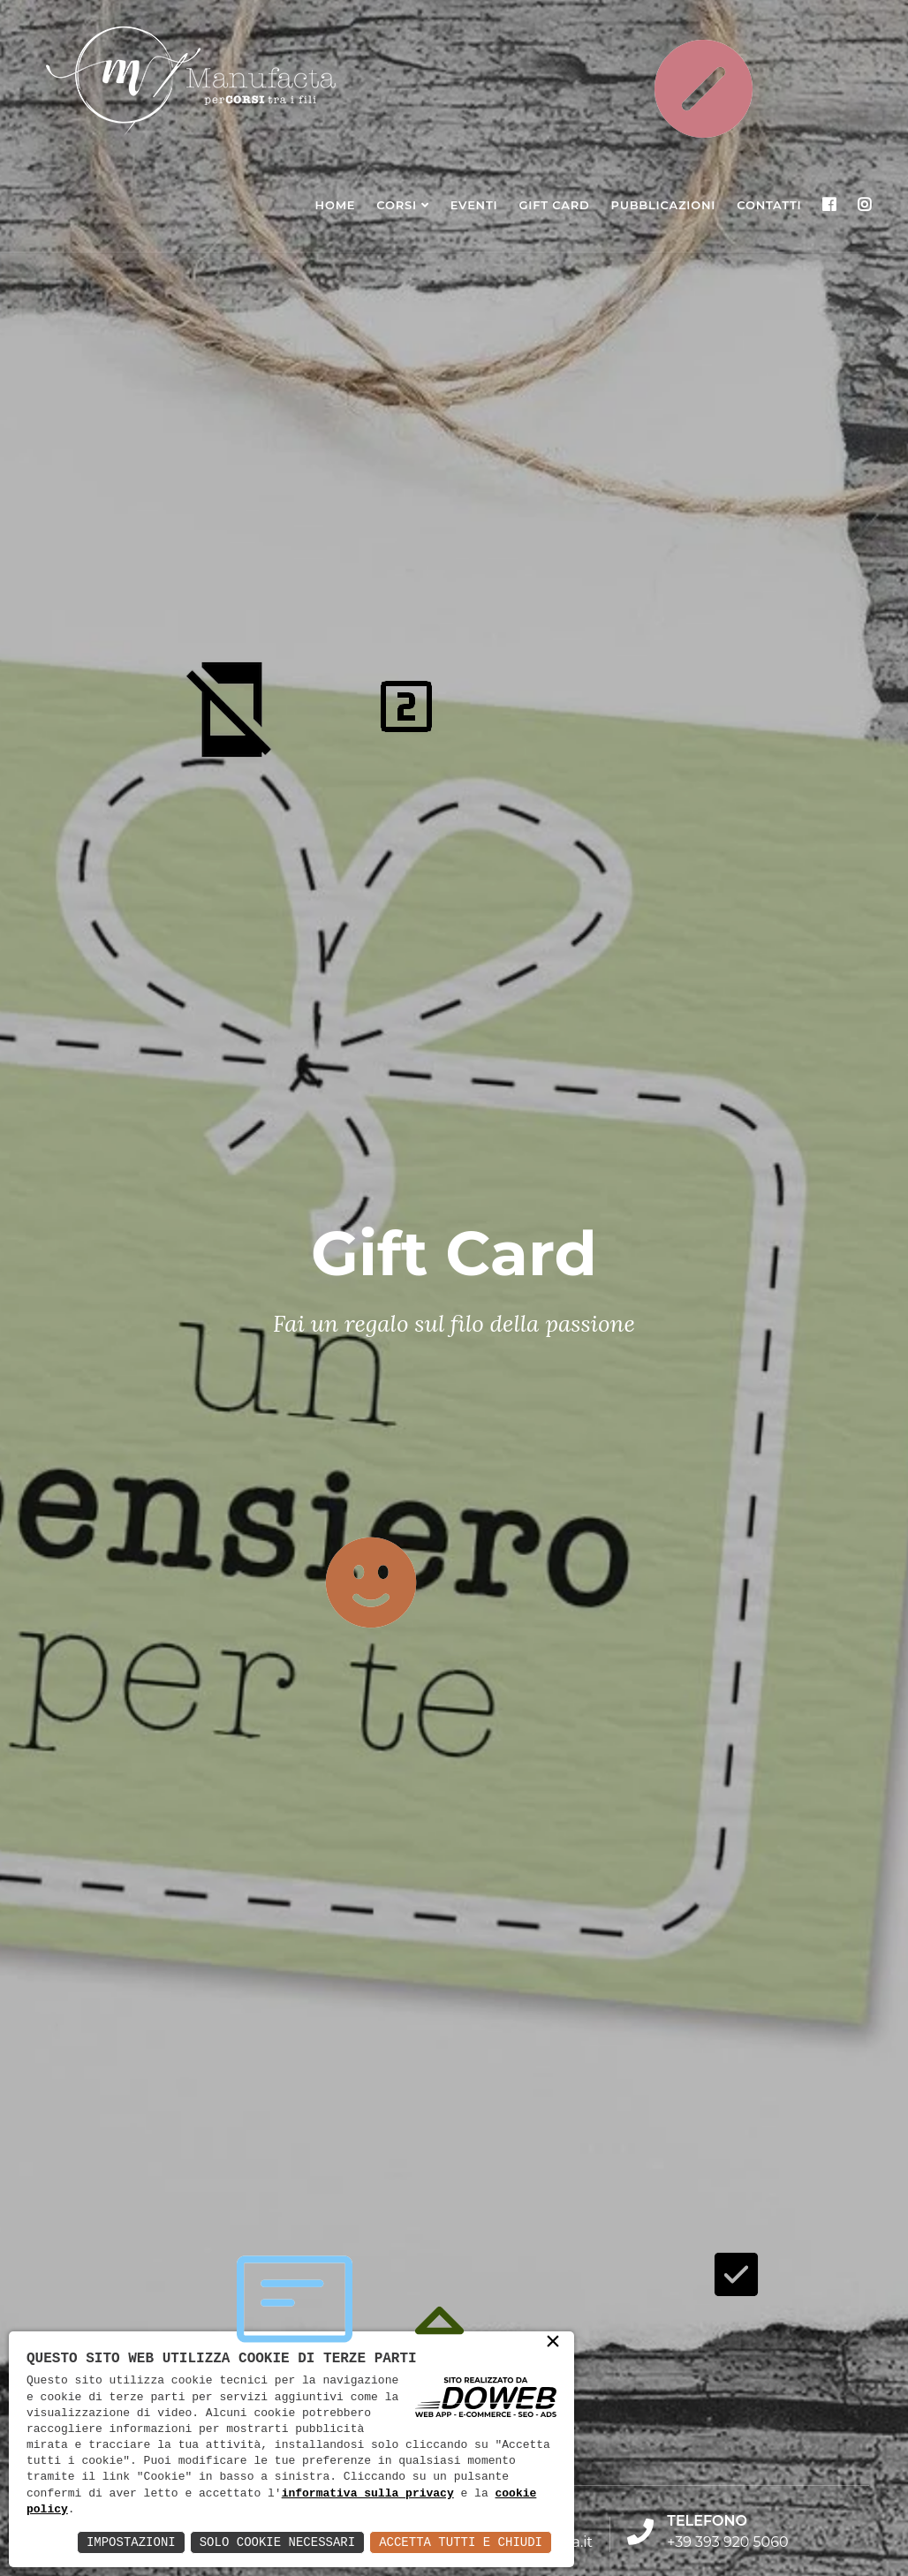 Image resolution: width=908 pixels, height=2576 pixels. I want to click on add an emoji or reaction, so click(371, 1583).